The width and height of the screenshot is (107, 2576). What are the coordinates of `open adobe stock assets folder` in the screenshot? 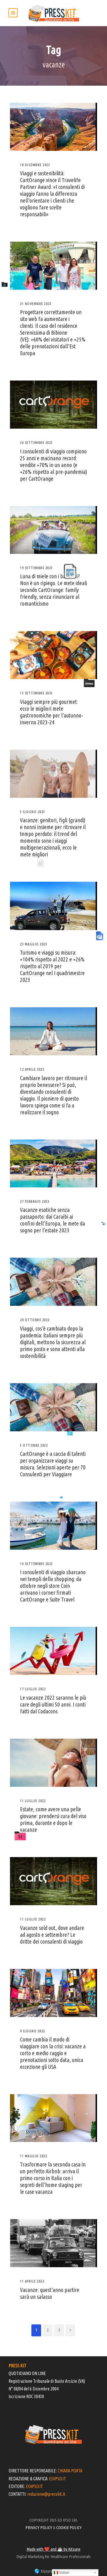 It's located at (20, 1836).